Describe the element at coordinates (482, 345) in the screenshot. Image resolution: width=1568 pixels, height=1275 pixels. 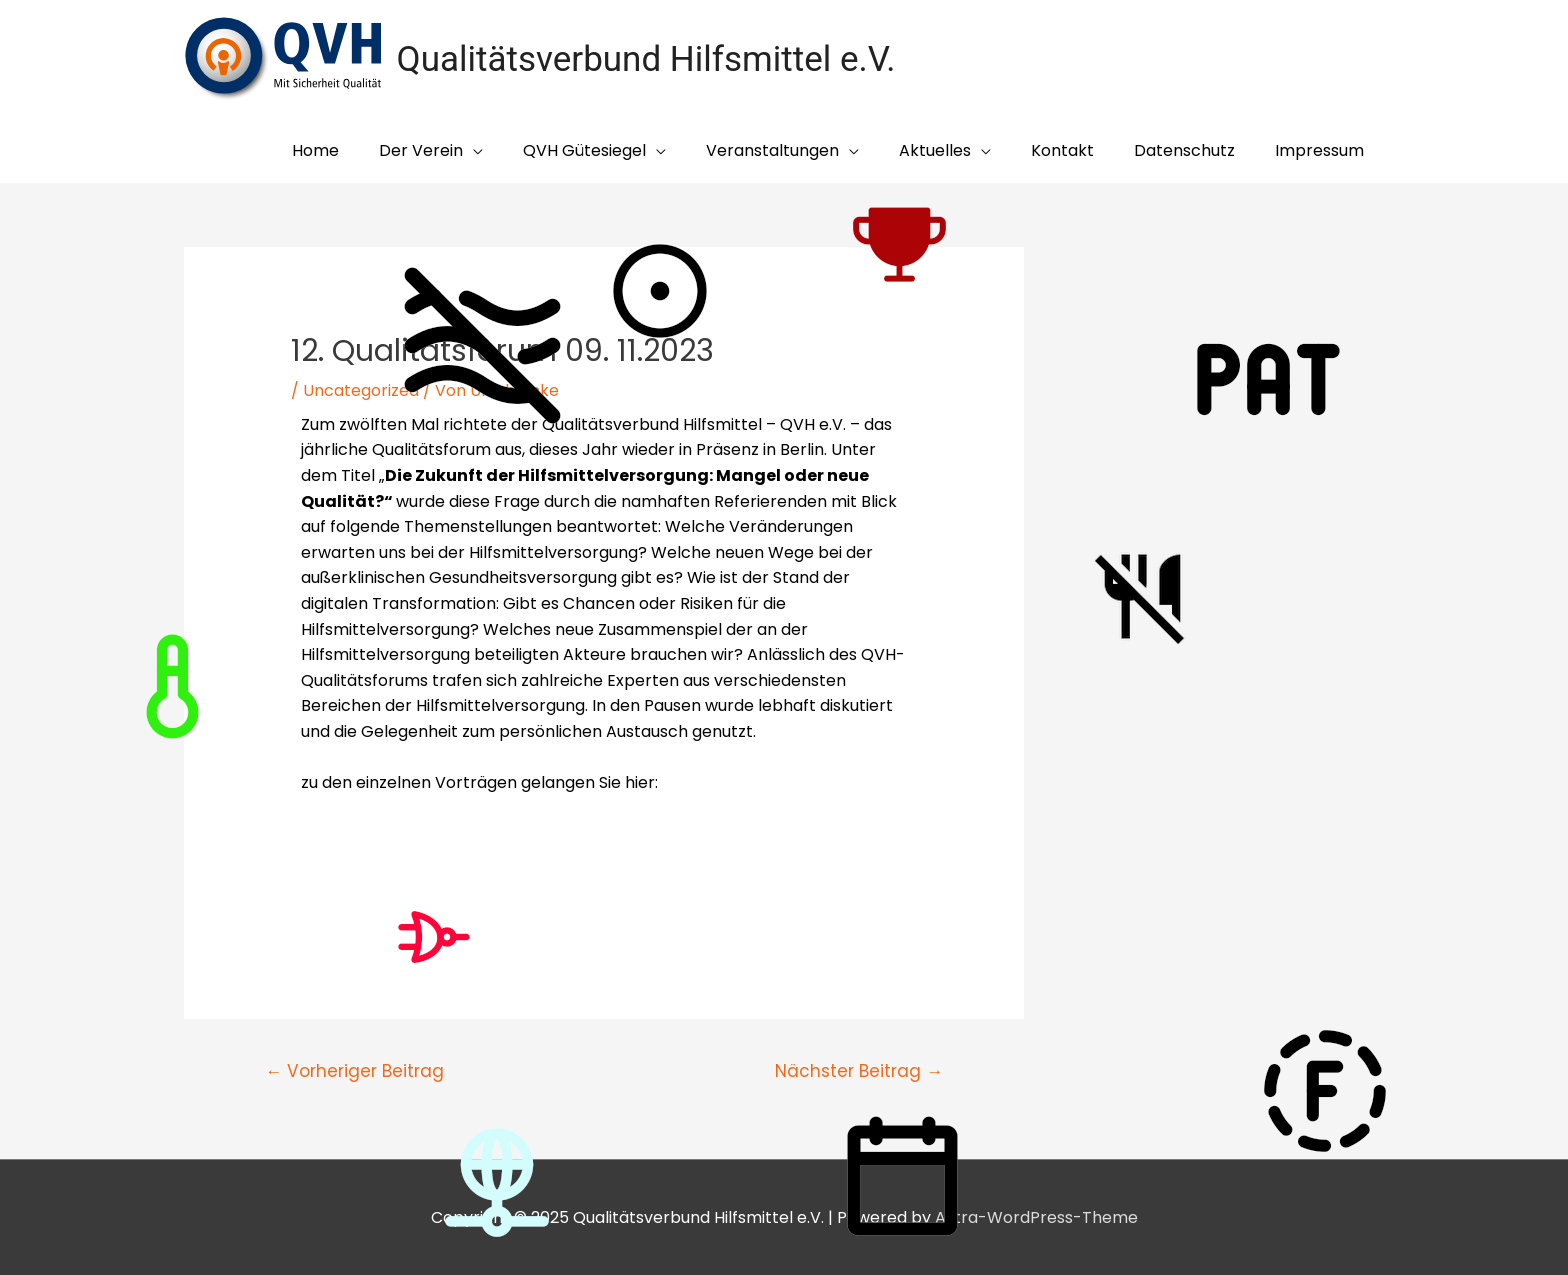
I see `disable water ripple effect` at that location.